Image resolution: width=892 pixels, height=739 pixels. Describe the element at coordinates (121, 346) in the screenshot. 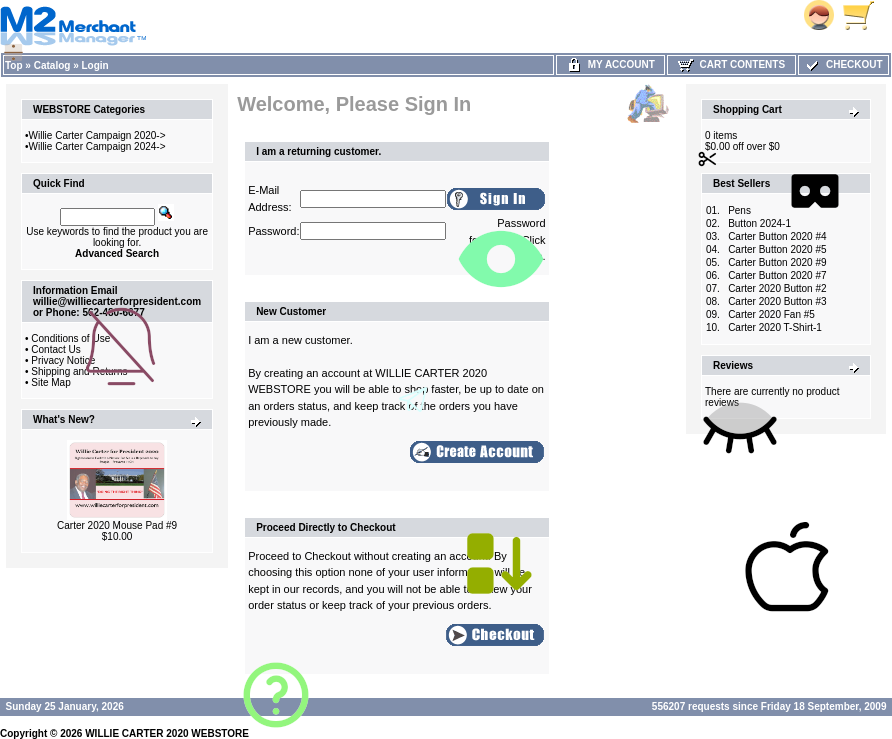

I see `mute notifications` at that location.